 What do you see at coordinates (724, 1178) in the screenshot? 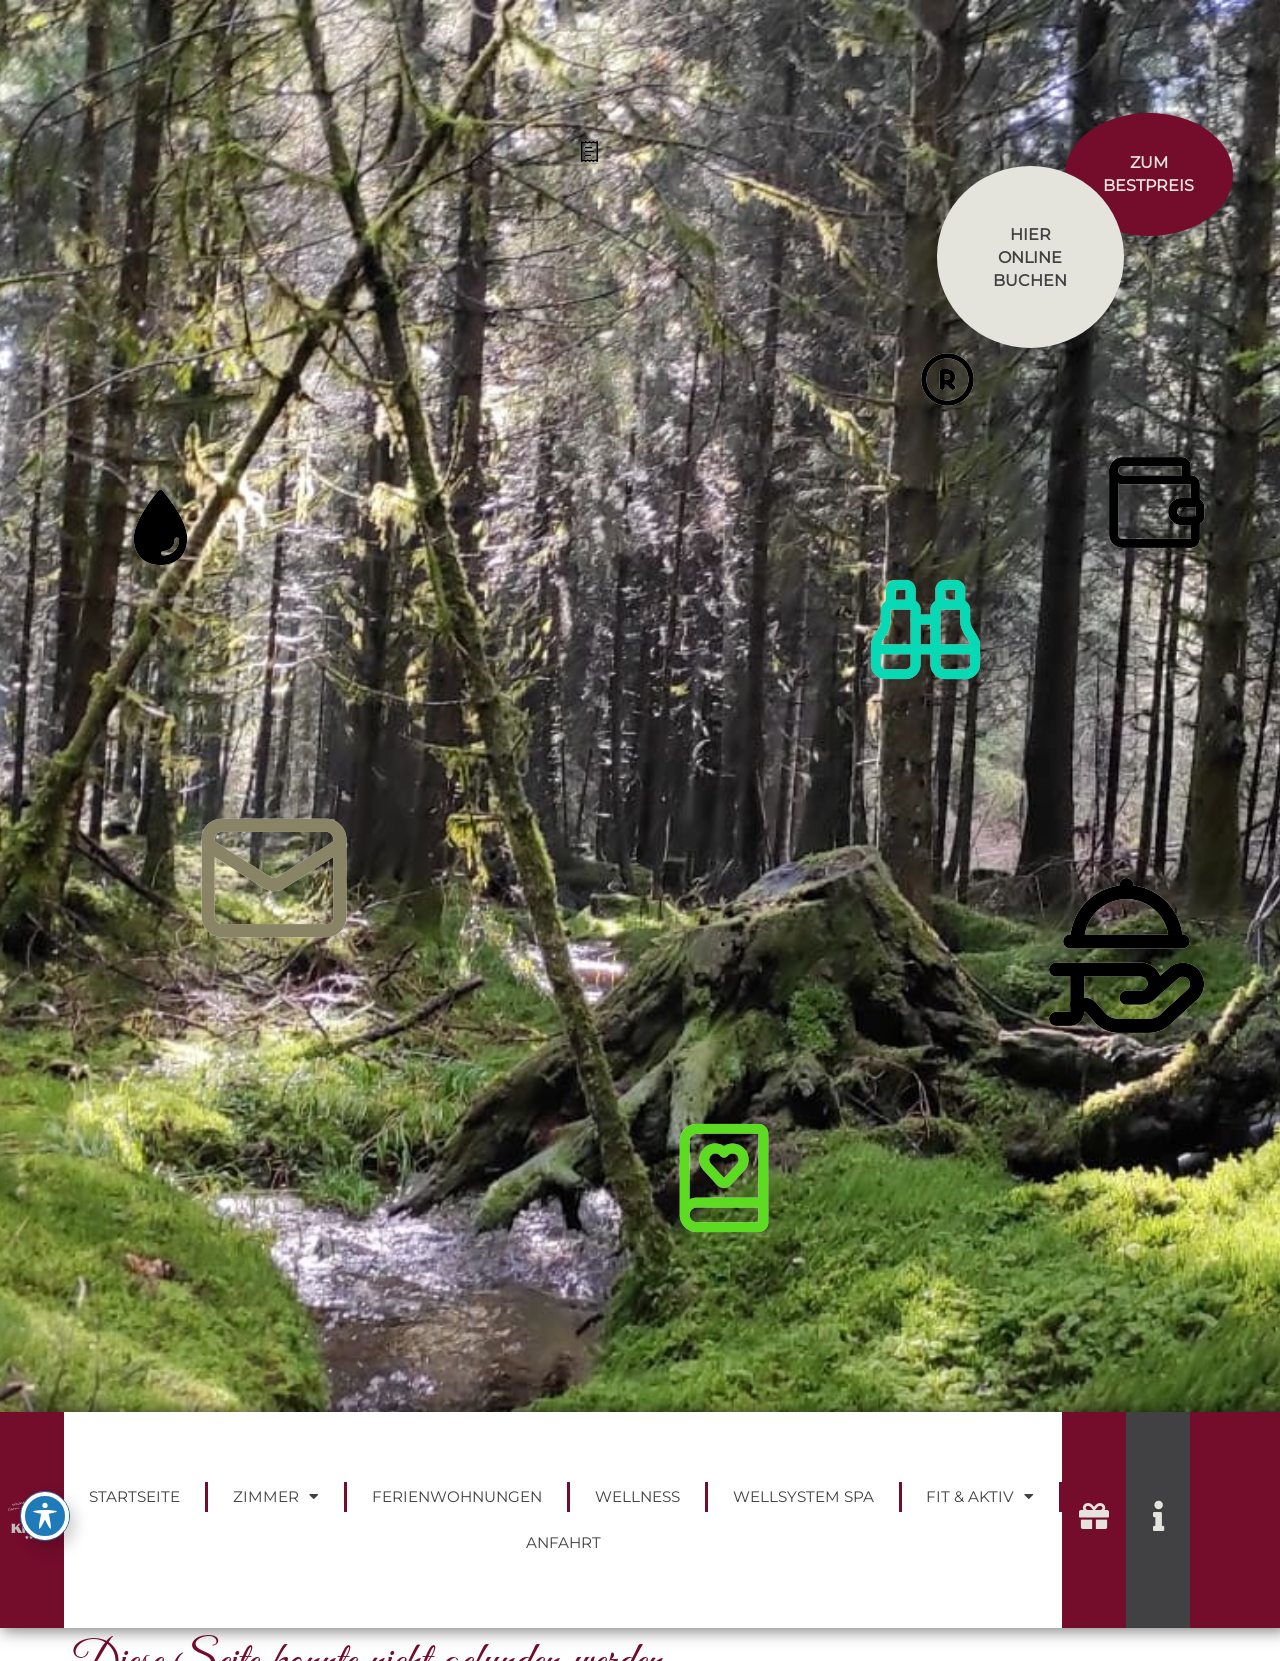
I see `view your favorite books` at bounding box center [724, 1178].